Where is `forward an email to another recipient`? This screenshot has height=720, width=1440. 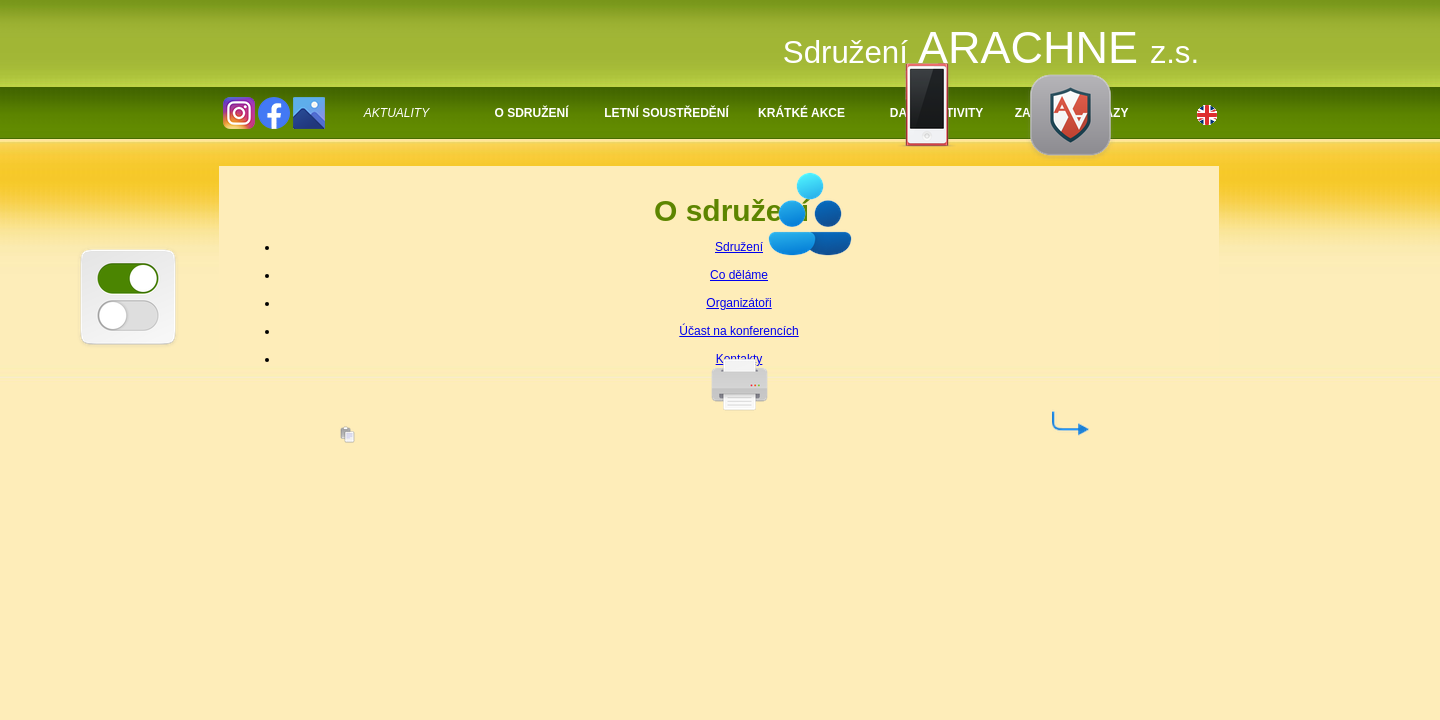
forward an email to another recipient is located at coordinates (1071, 421).